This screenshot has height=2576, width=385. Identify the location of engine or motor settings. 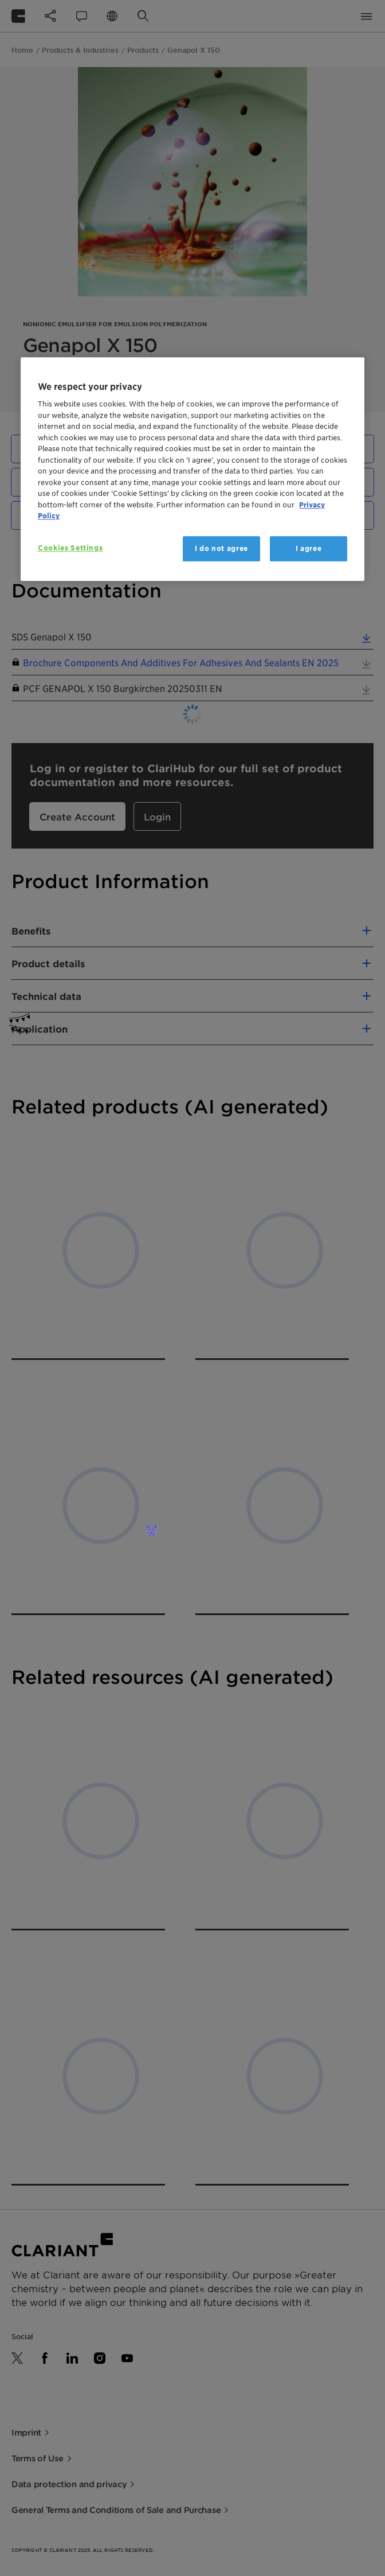
(151, 1530).